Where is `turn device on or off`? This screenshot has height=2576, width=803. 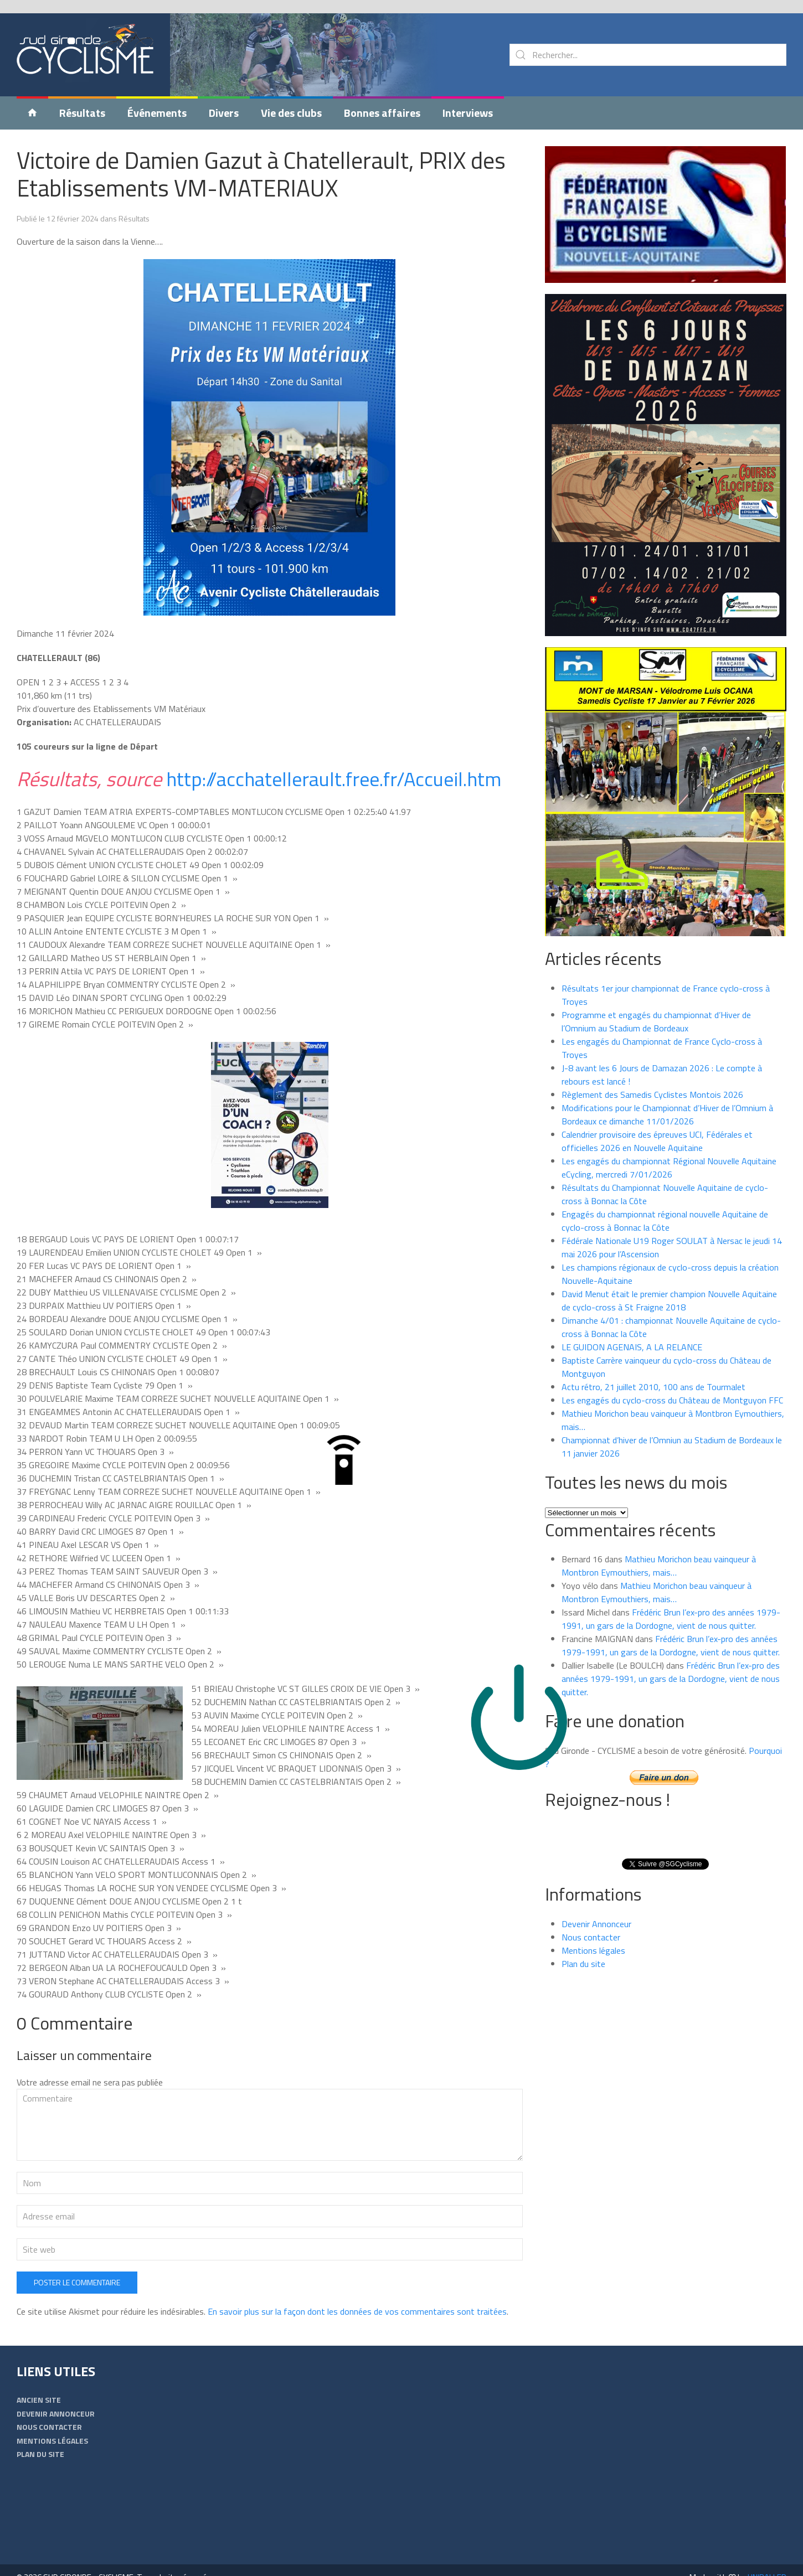
turn device on or off is located at coordinates (519, 1717).